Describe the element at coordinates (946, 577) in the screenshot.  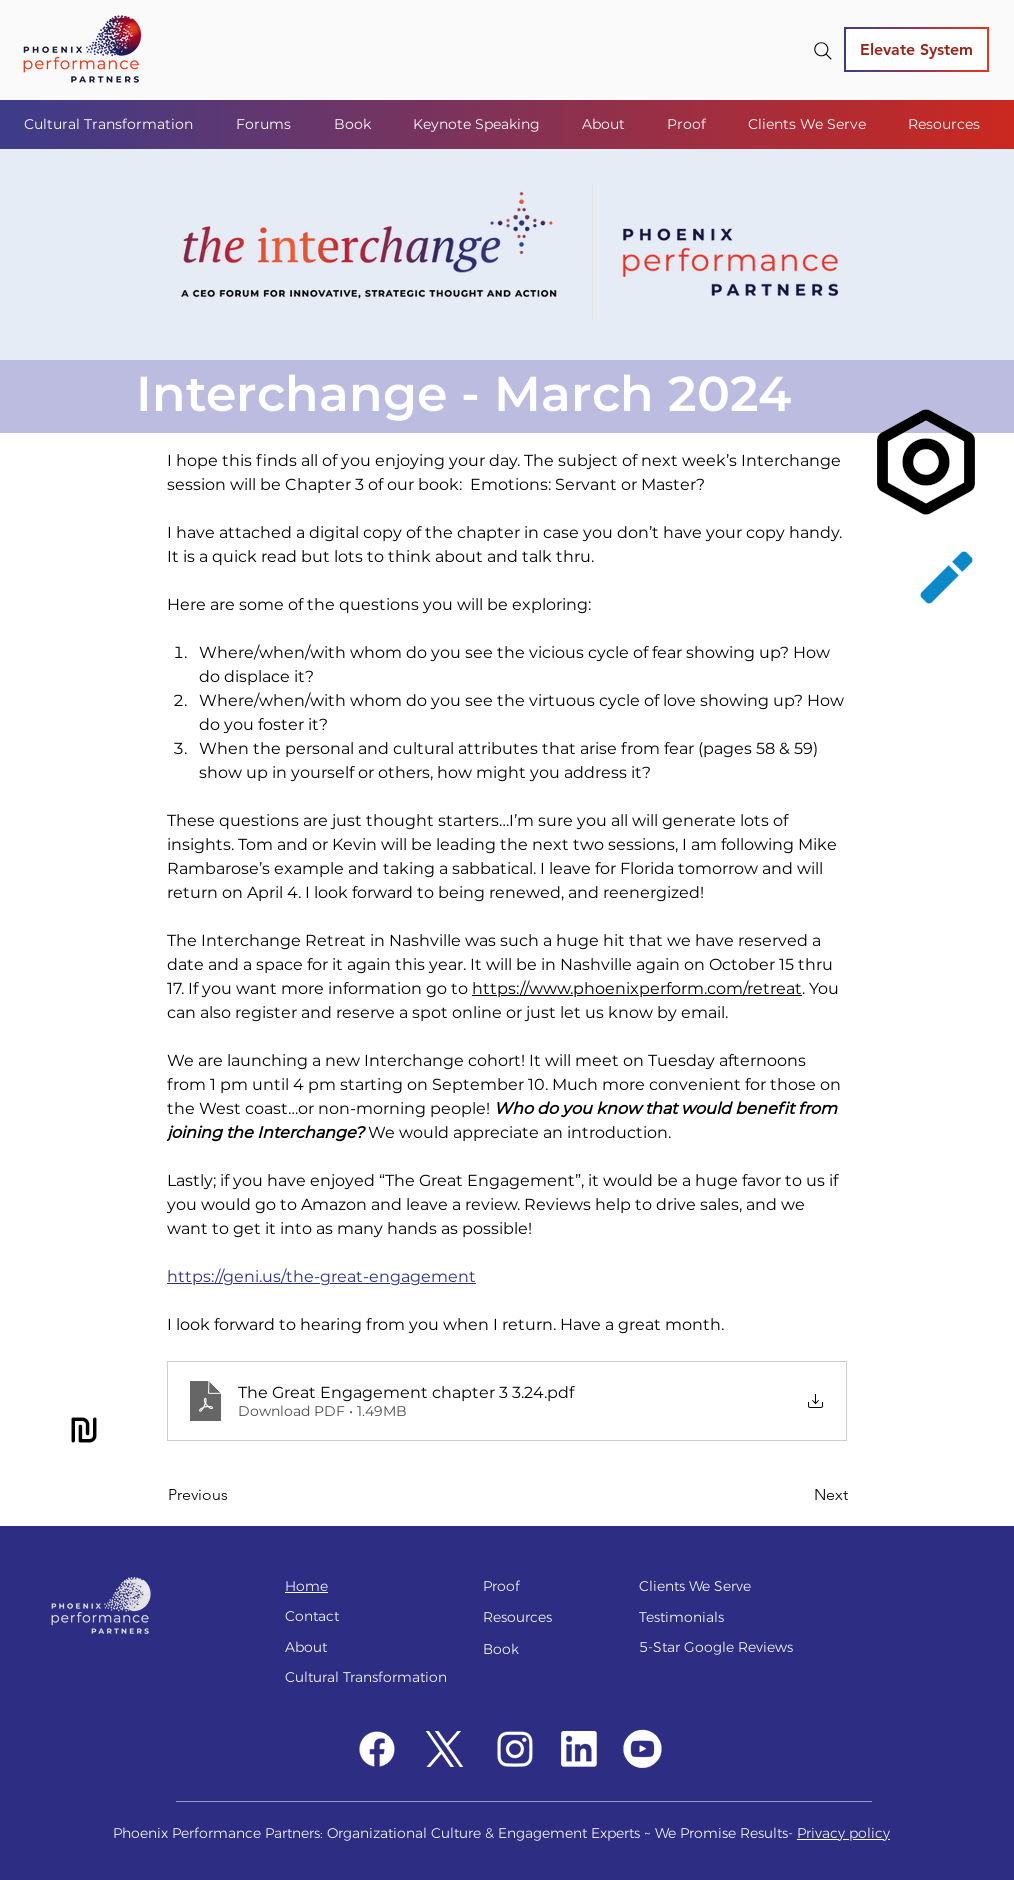
I see `apply auto-enhance or magic edit to content` at that location.